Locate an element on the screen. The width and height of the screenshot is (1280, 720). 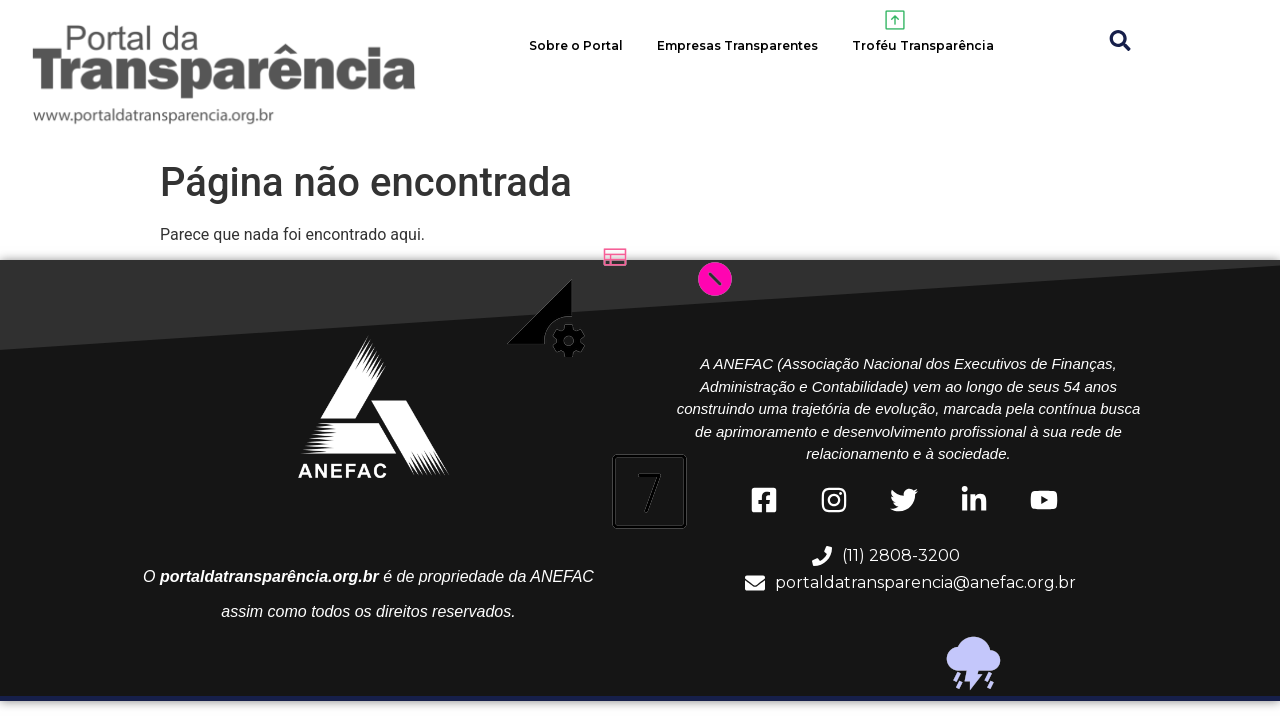
access mobile data settings is located at coordinates (546, 318).